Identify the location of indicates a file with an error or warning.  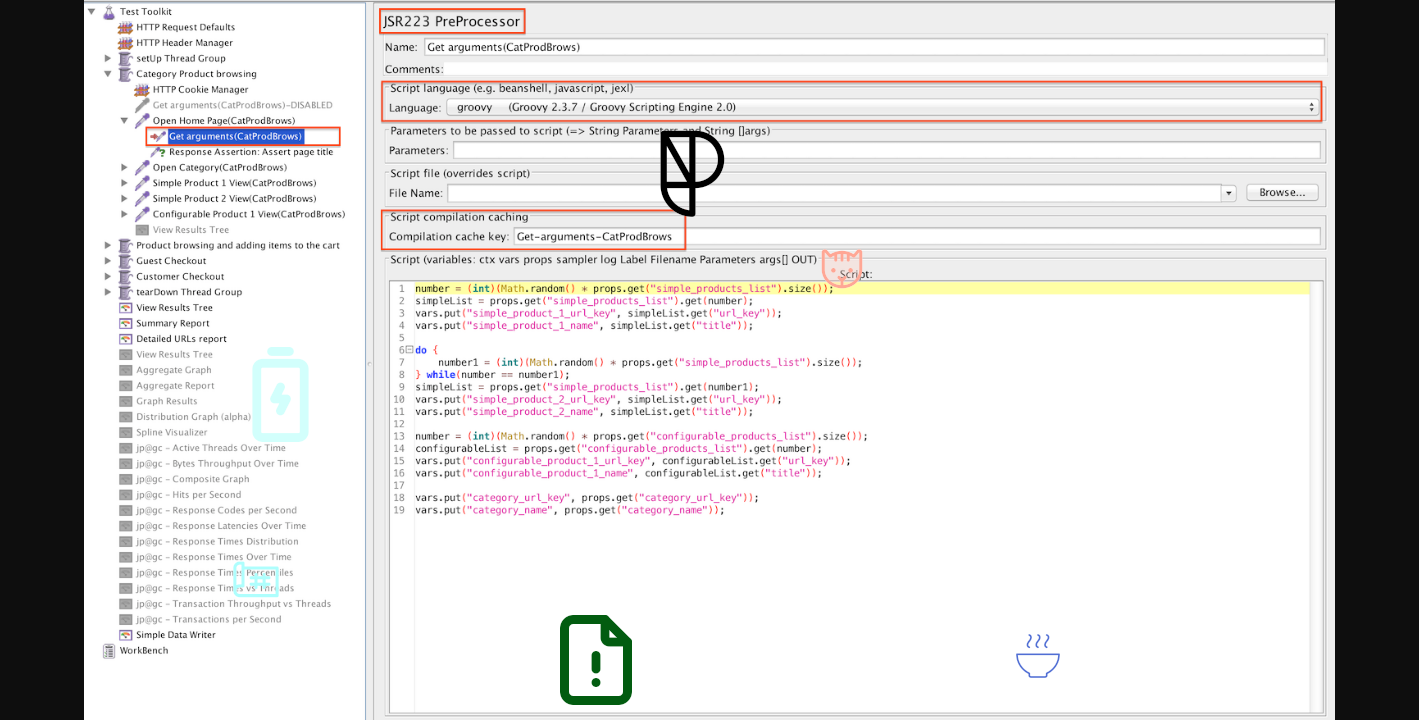
(596, 660).